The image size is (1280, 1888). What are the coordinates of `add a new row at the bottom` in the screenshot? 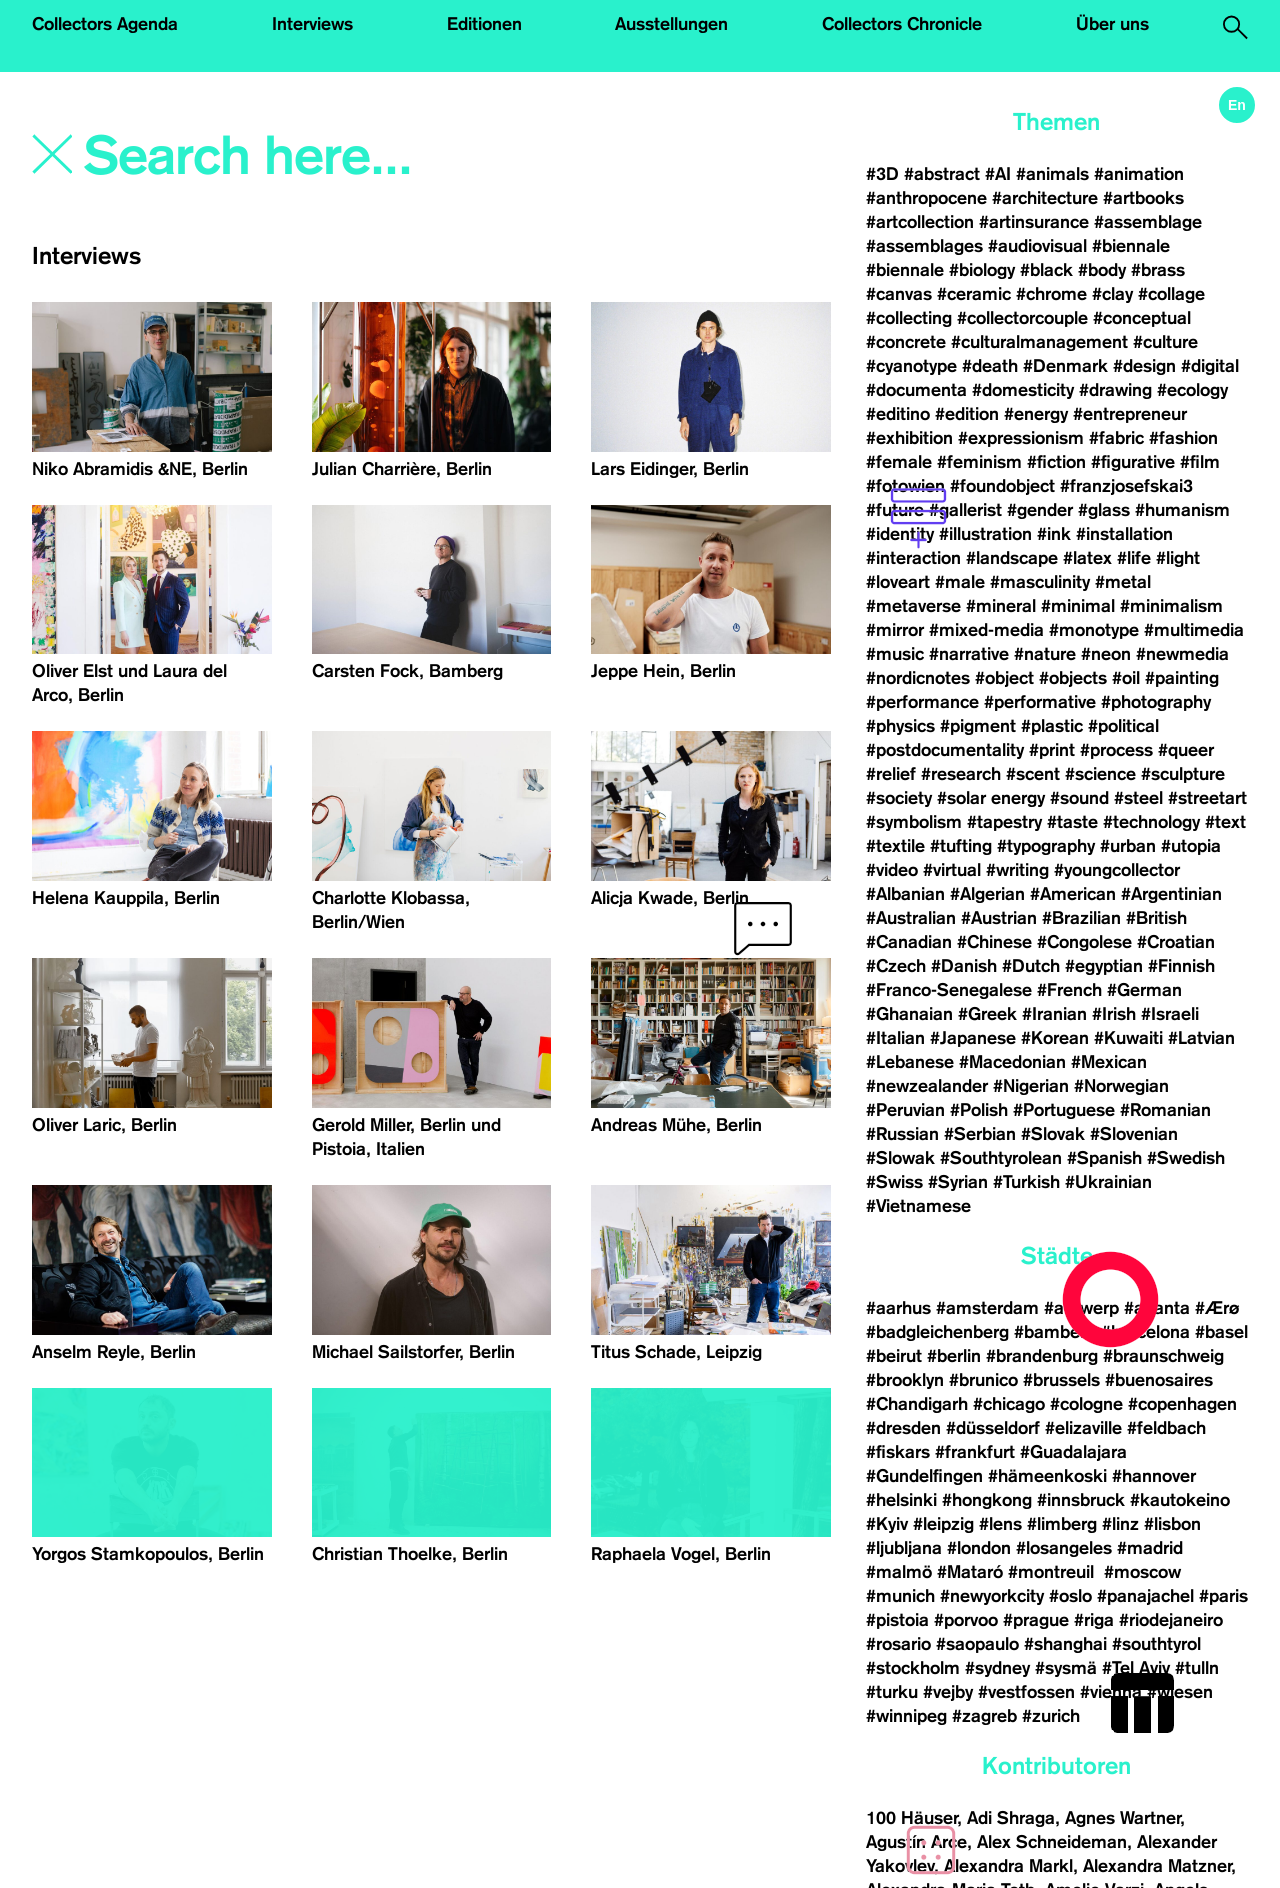 It's located at (918, 513).